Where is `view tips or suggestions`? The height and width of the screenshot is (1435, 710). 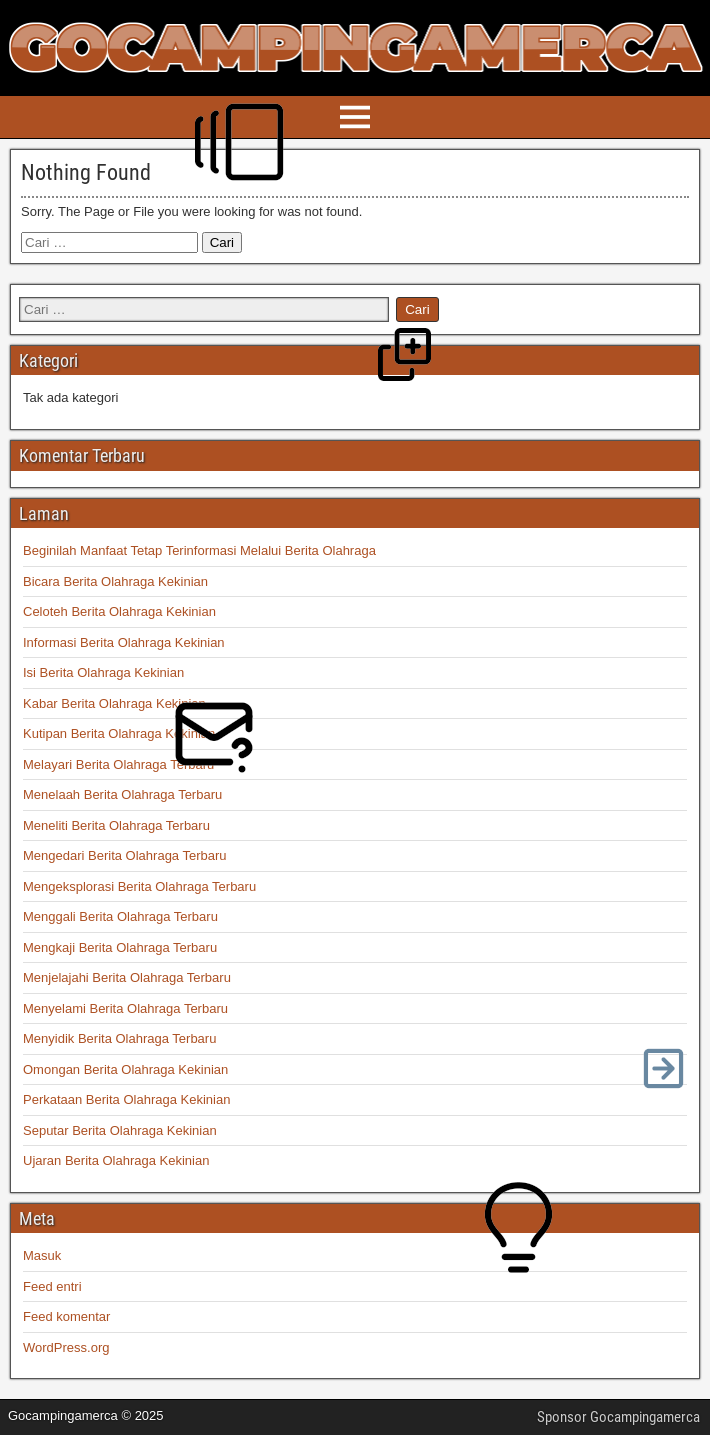
view tips or suggestions is located at coordinates (518, 1228).